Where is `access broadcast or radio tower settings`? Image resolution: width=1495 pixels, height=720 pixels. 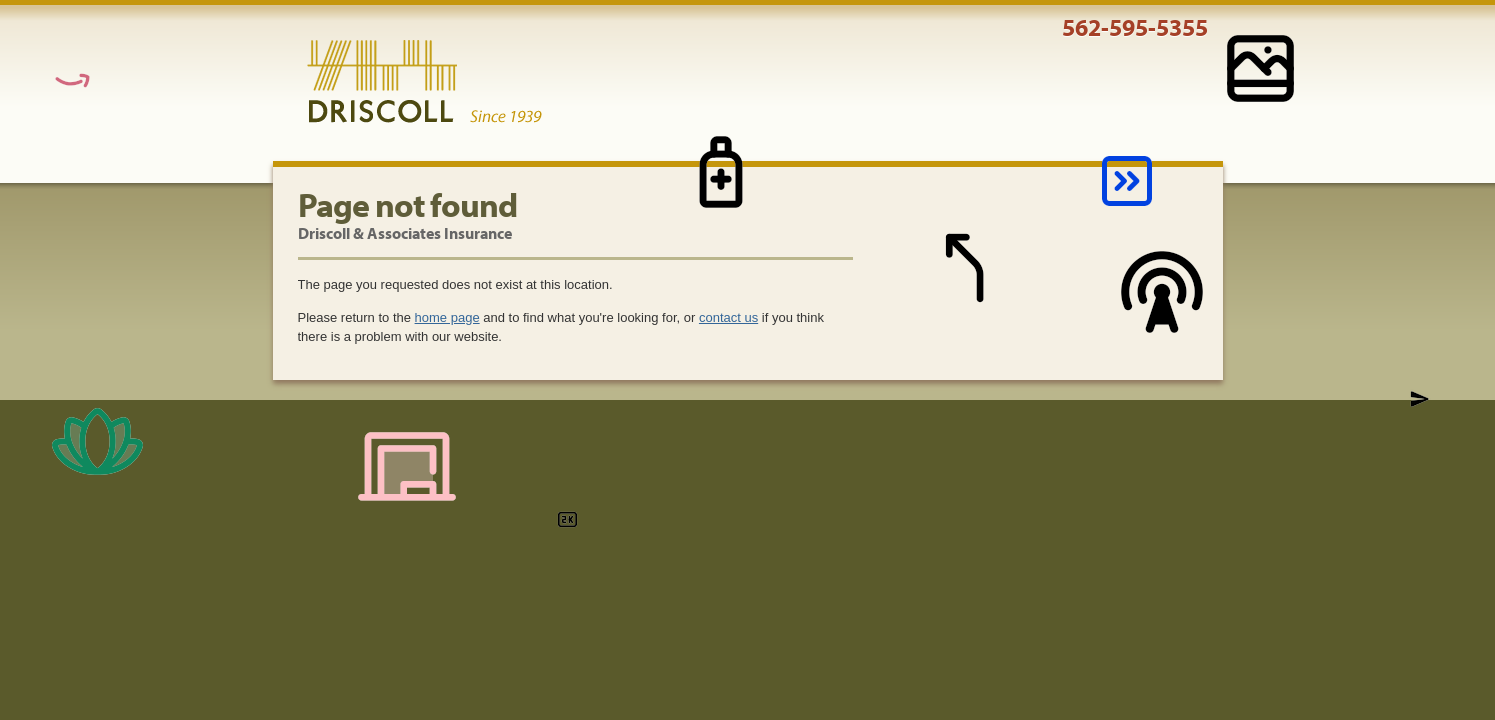
access broadcast or radio tower settings is located at coordinates (1162, 292).